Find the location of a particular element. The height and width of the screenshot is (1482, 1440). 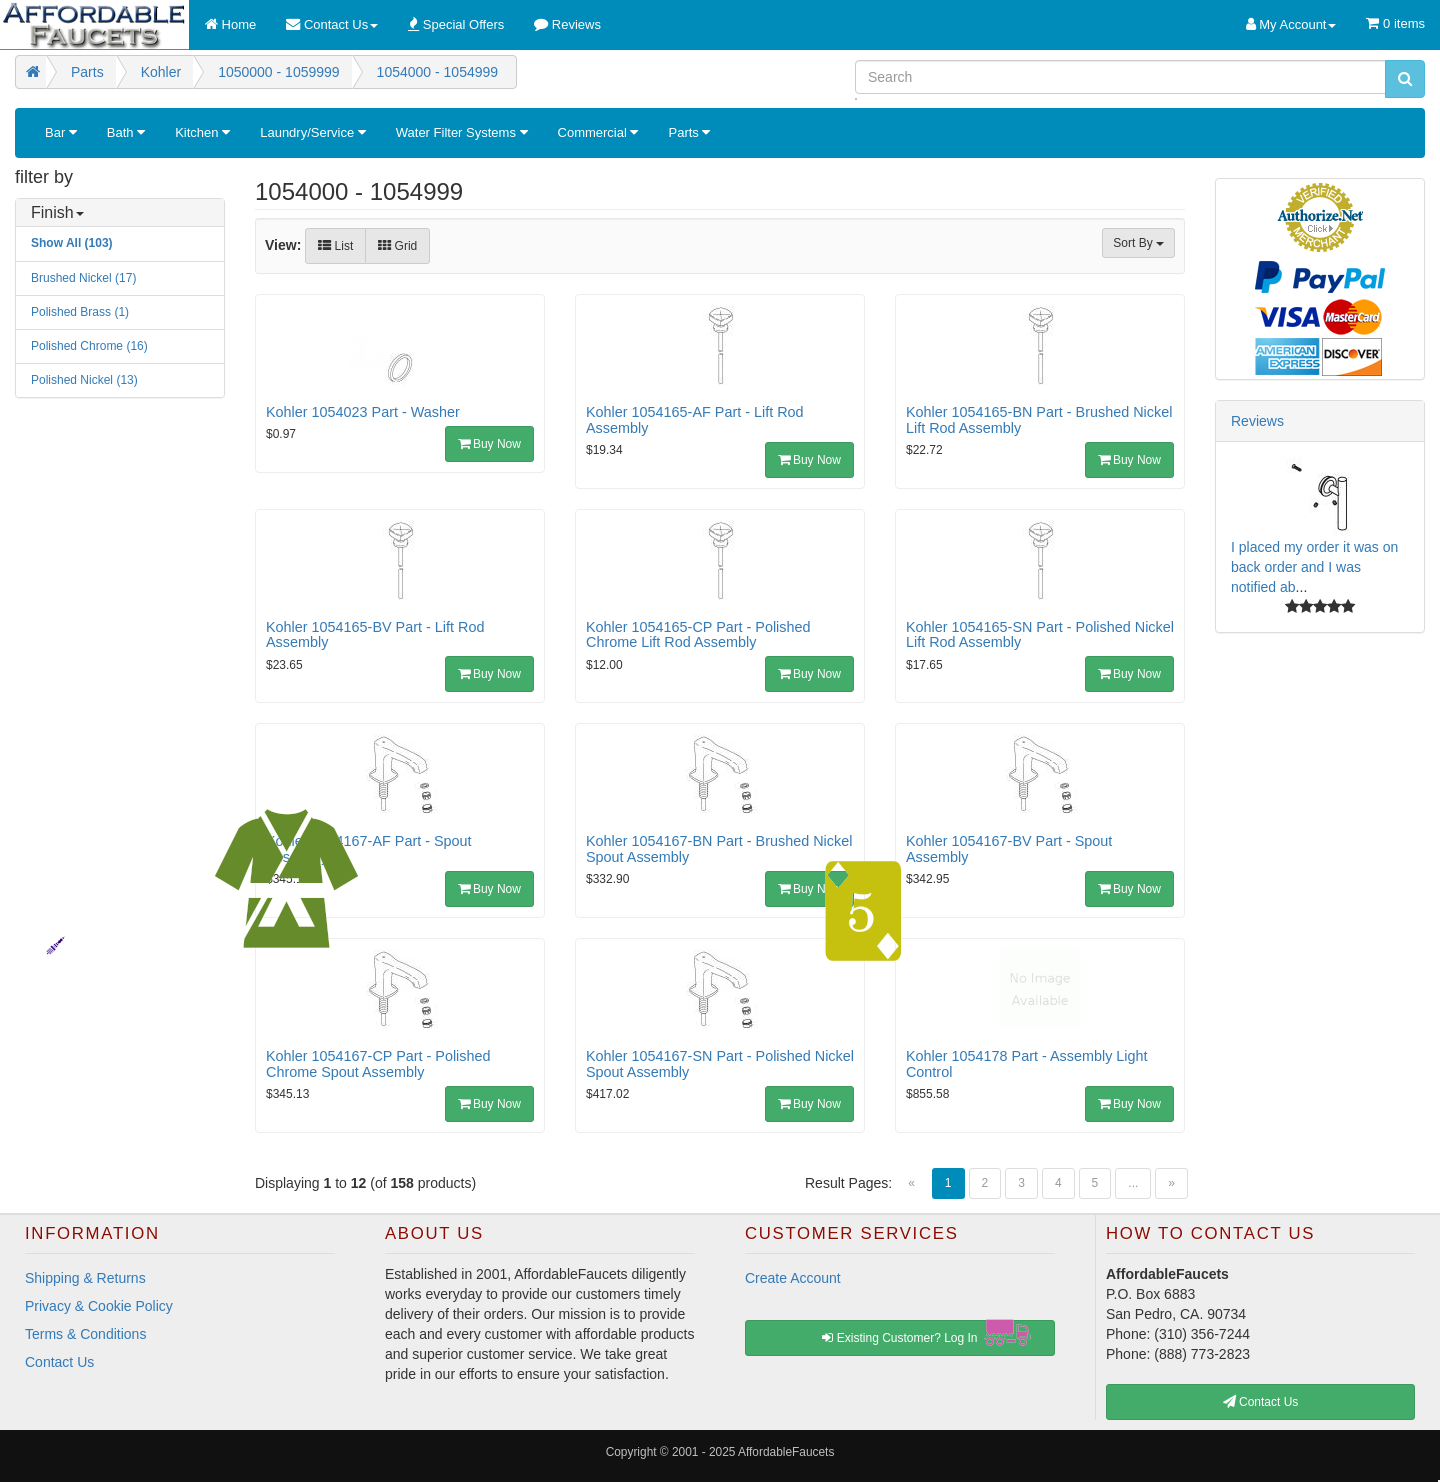

five of diamonds playing card is located at coordinates (863, 911).